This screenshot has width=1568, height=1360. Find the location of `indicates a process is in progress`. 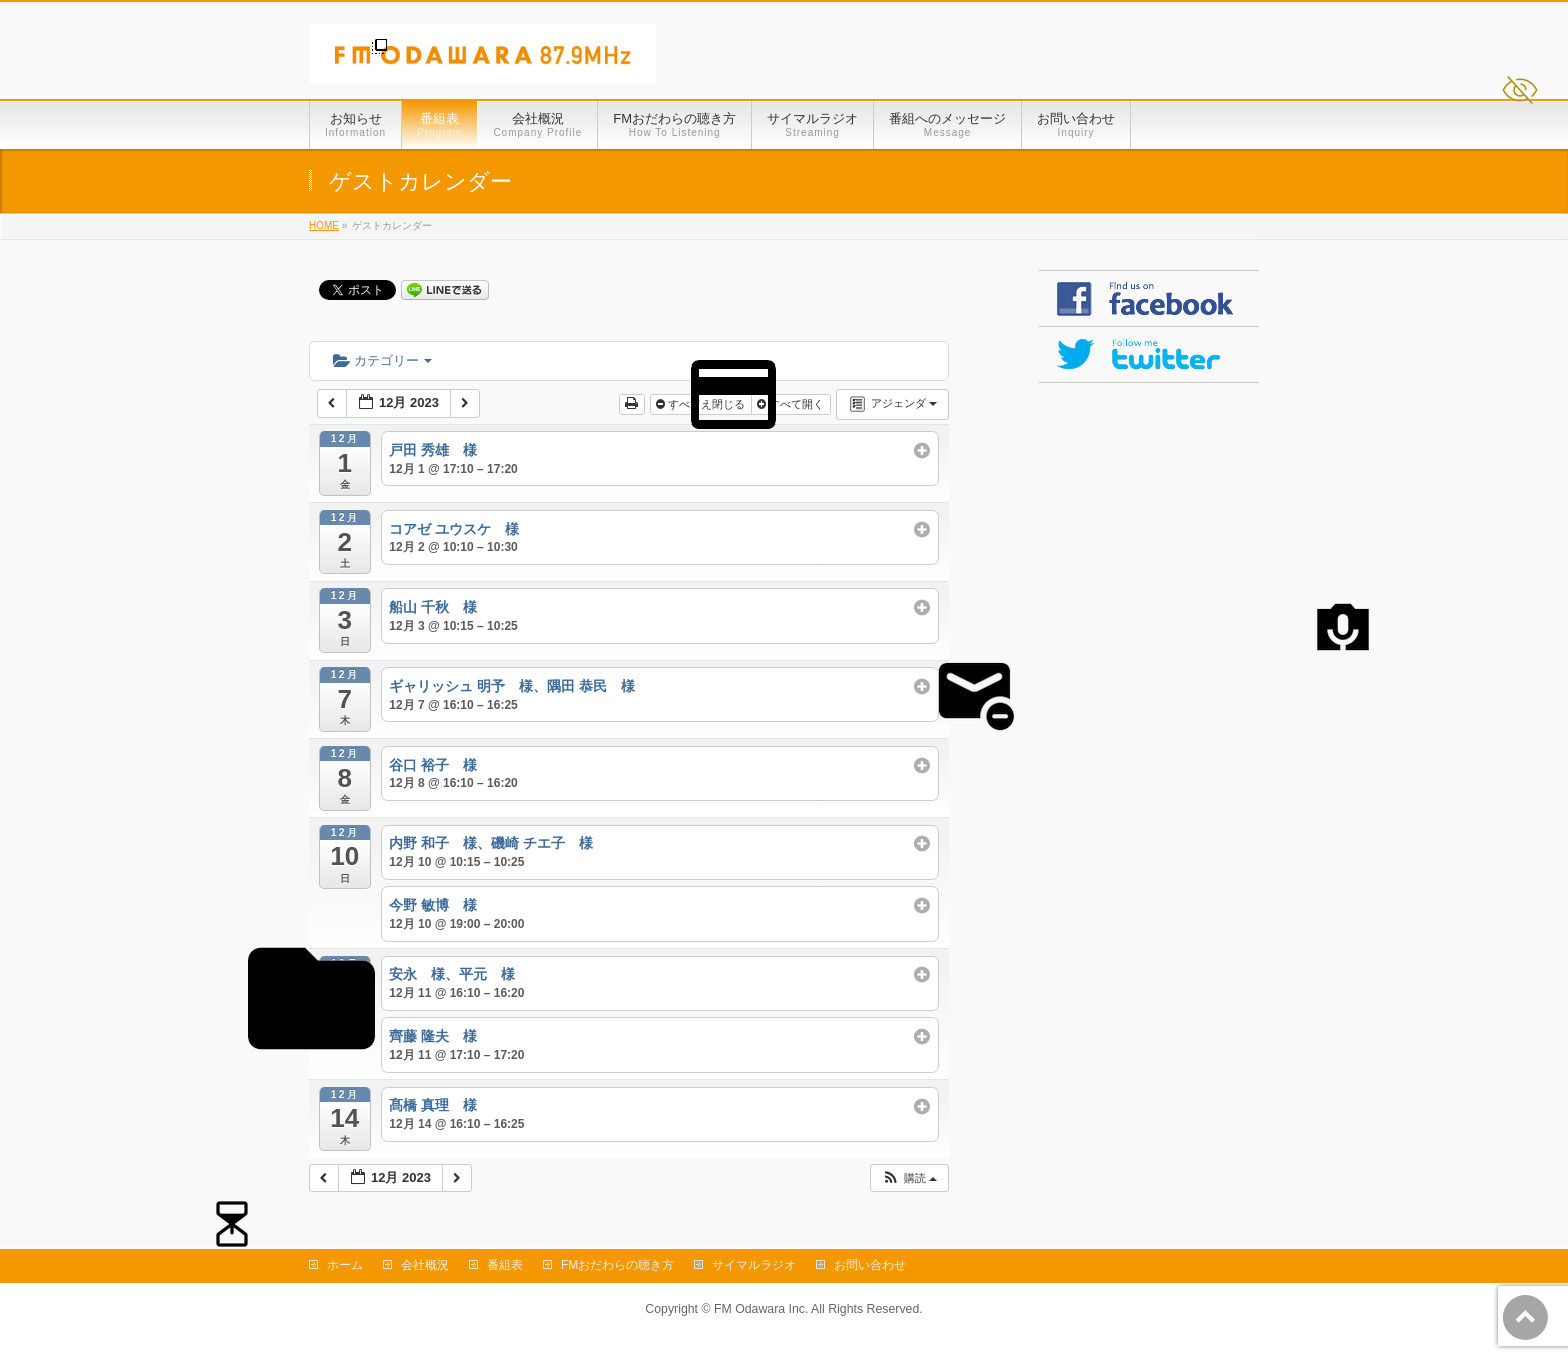

indicates a process is in progress is located at coordinates (232, 1224).